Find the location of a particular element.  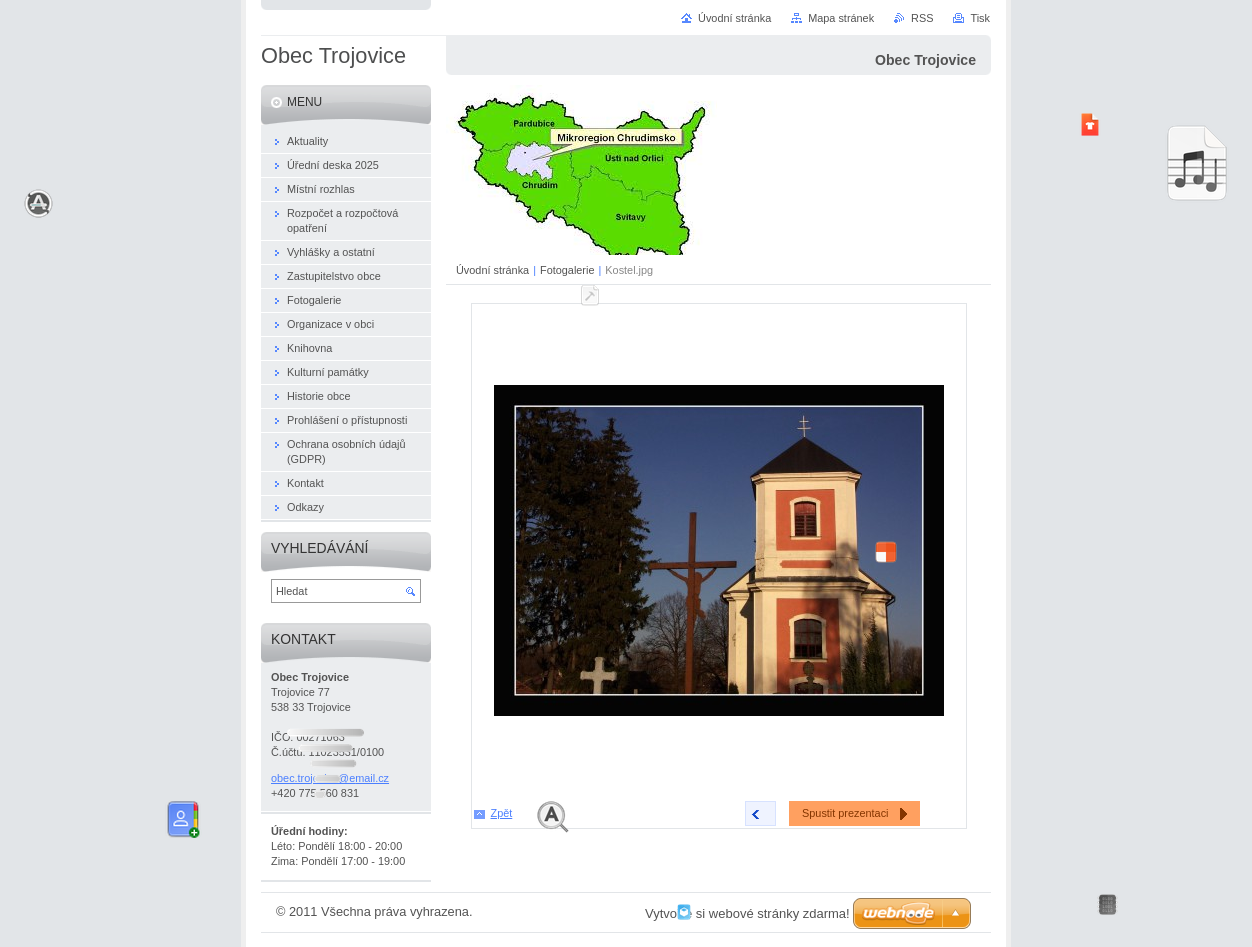

a flatpak application package file is located at coordinates (684, 912).